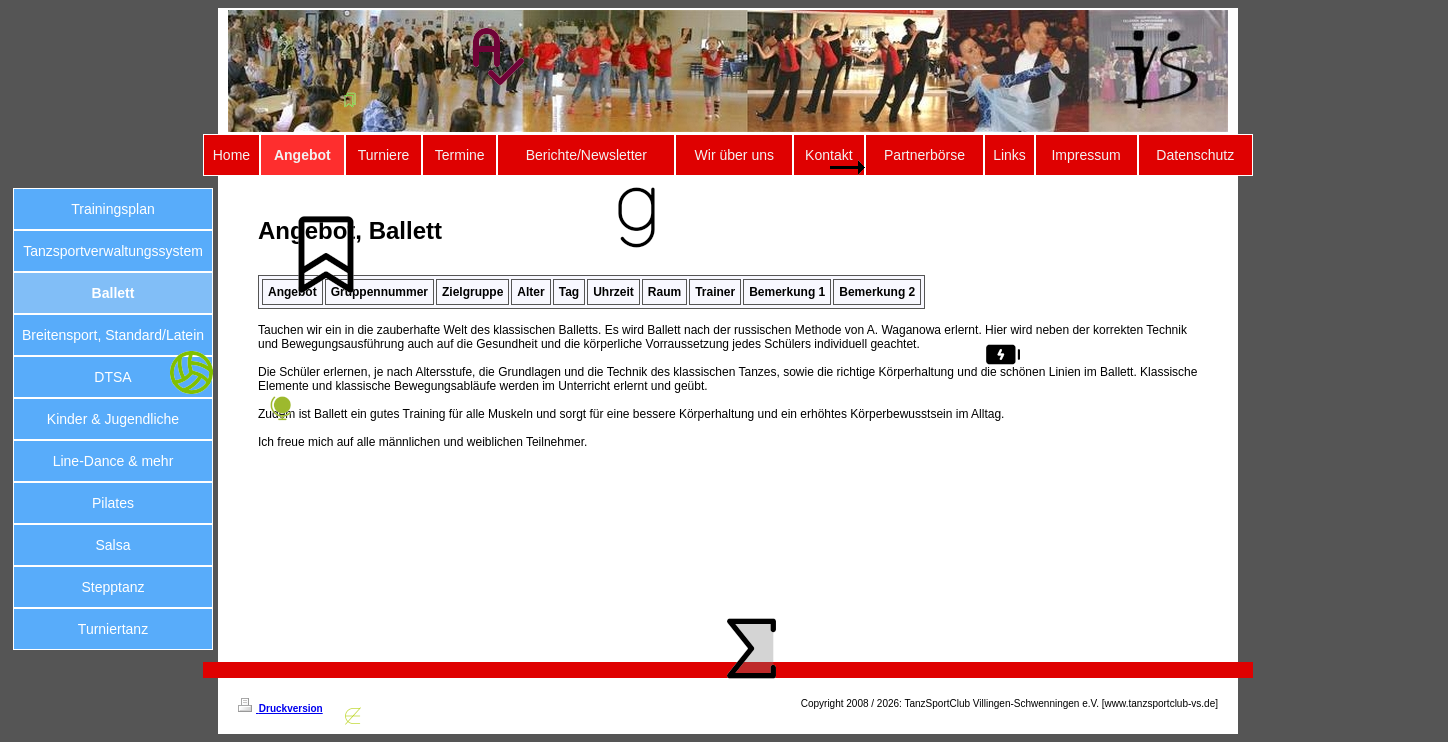  What do you see at coordinates (191, 372) in the screenshot?
I see `view volleyball or beach sports activities` at bounding box center [191, 372].